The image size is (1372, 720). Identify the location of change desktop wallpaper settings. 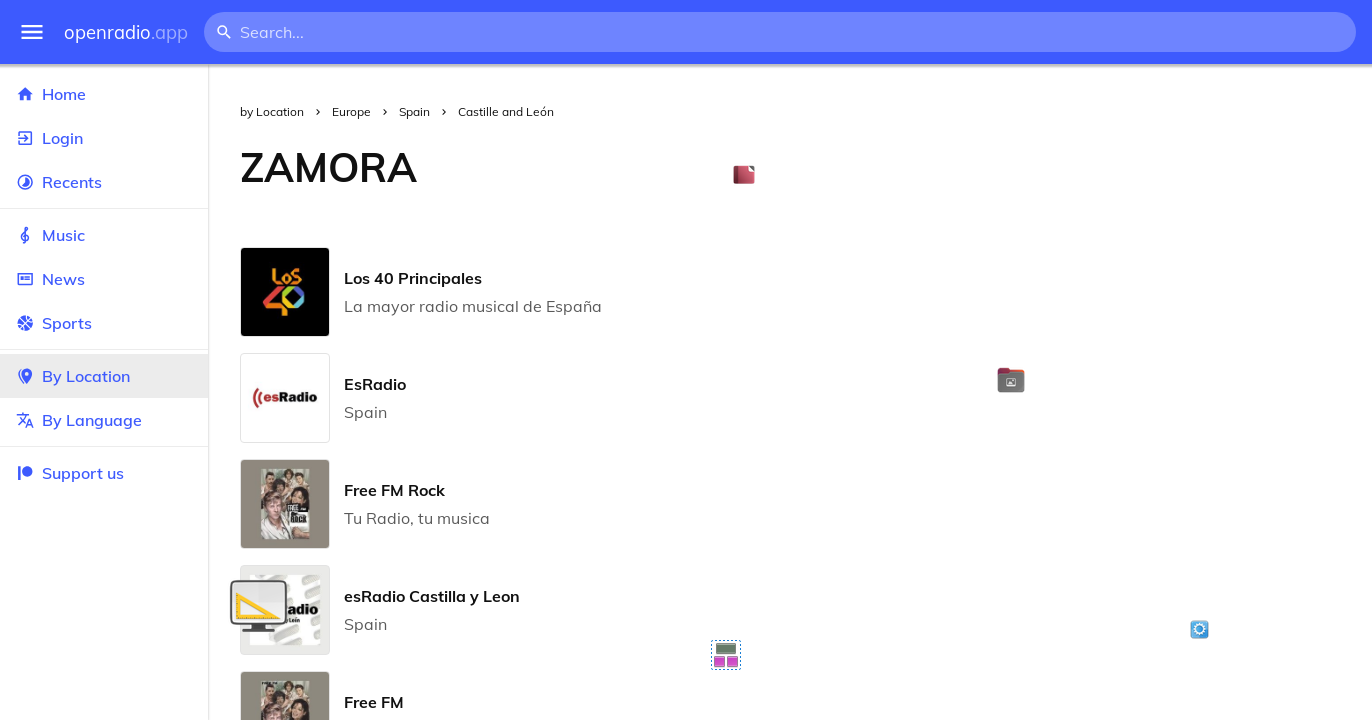
(744, 174).